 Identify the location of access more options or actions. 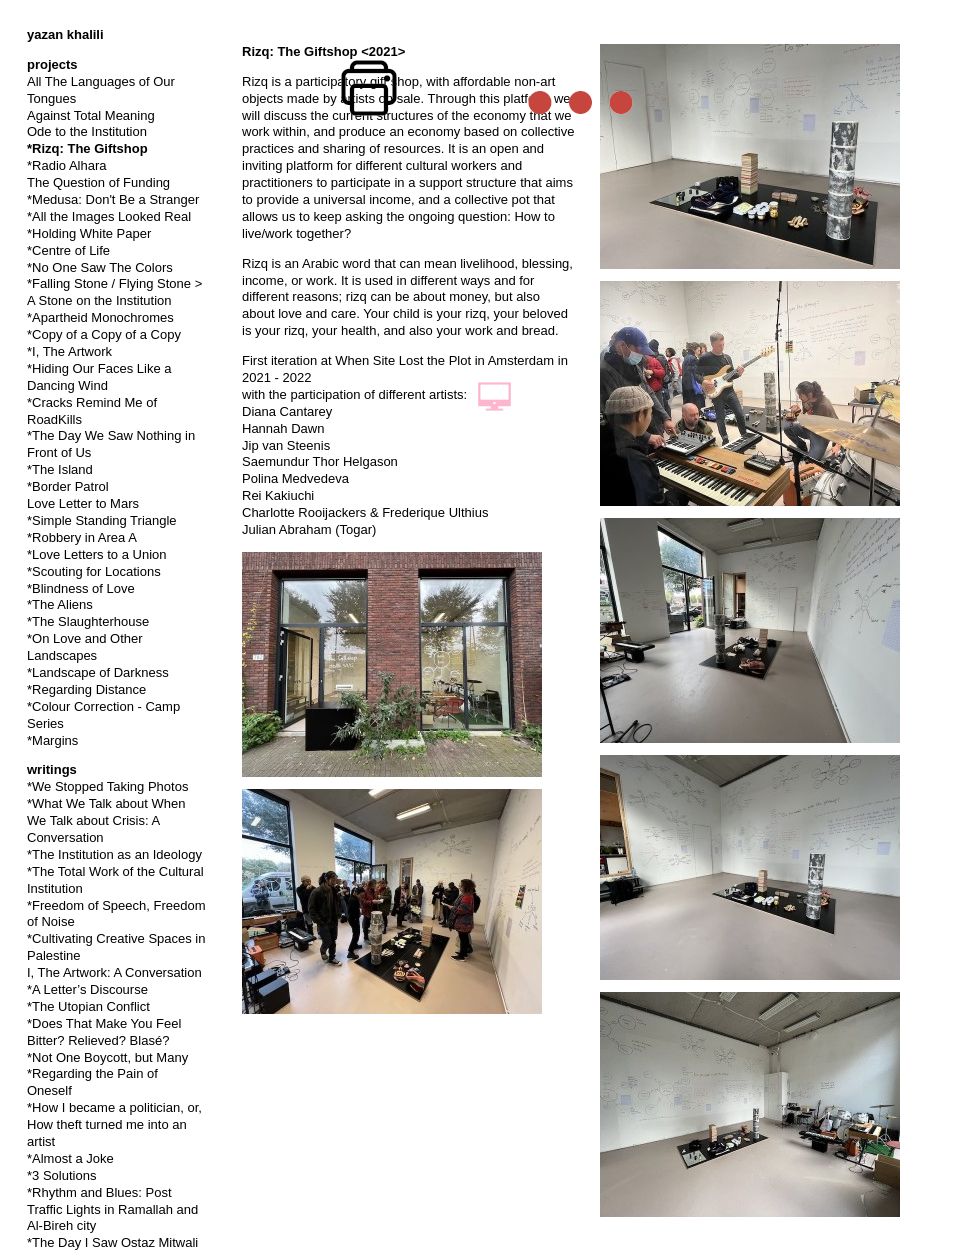
(580, 102).